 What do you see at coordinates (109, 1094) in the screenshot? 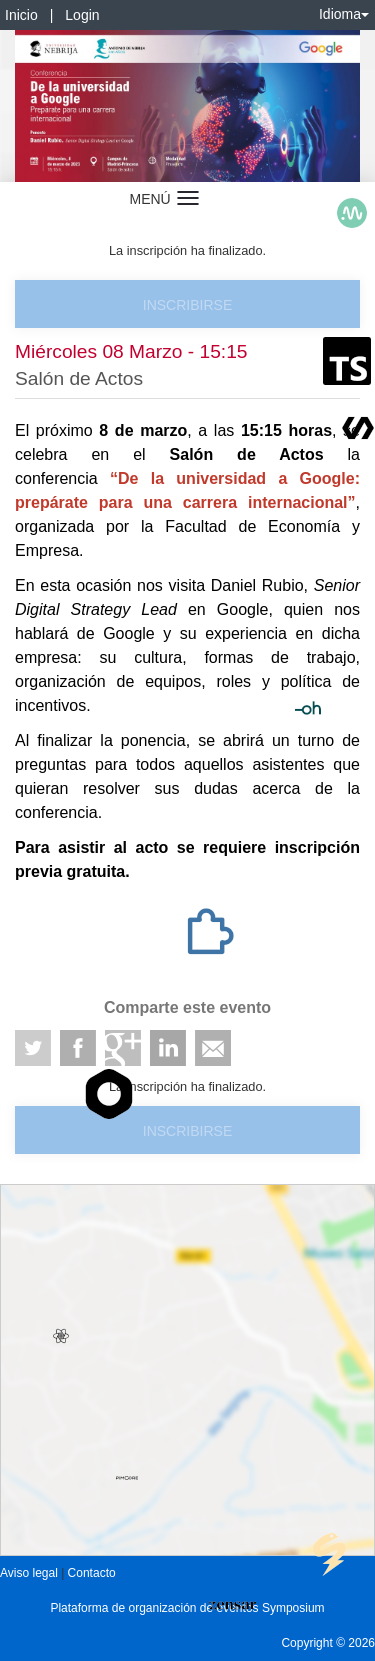
I see `open medusa commerce dashboard` at bounding box center [109, 1094].